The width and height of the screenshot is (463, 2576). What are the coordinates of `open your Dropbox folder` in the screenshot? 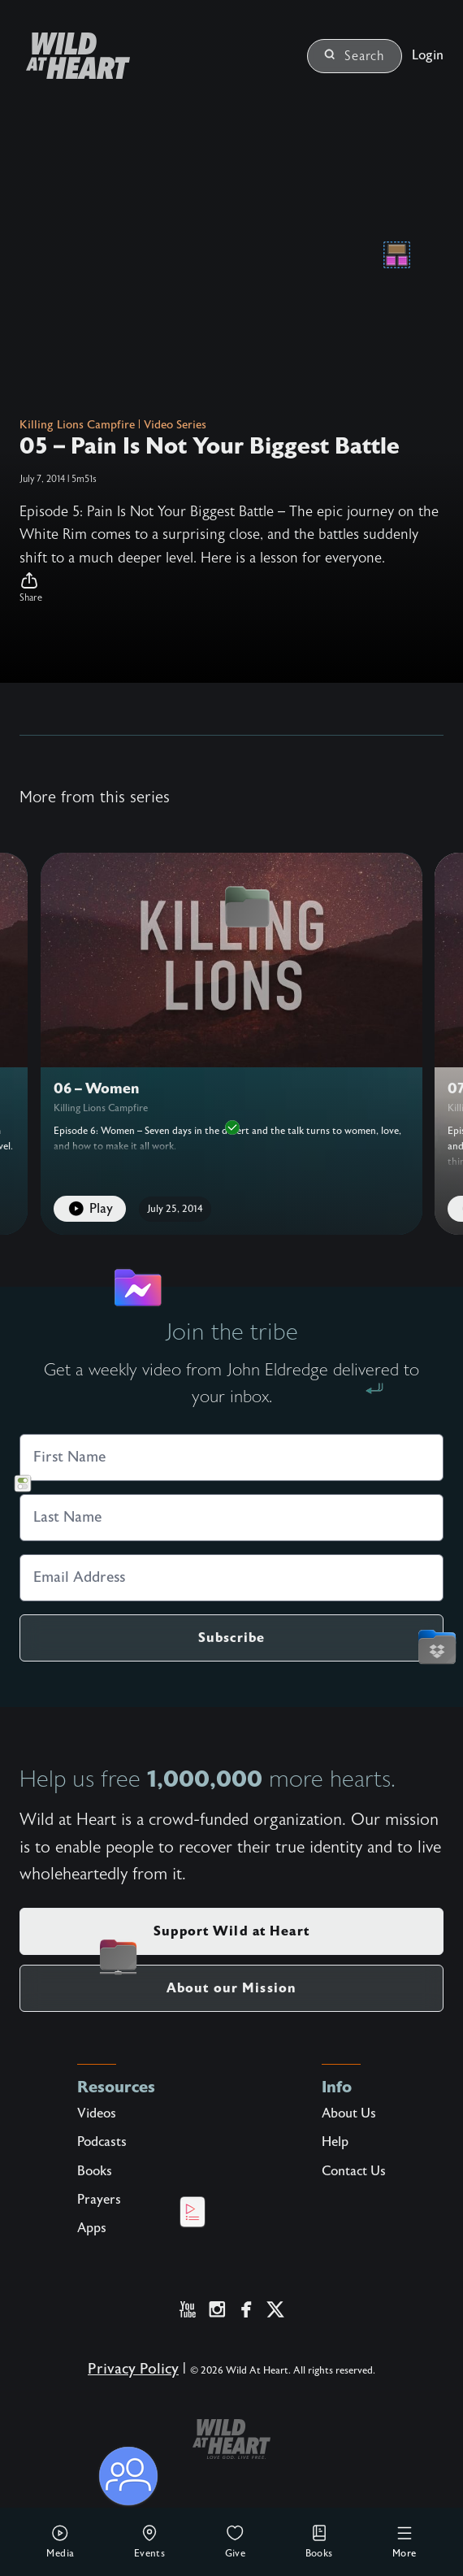 It's located at (437, 1647).